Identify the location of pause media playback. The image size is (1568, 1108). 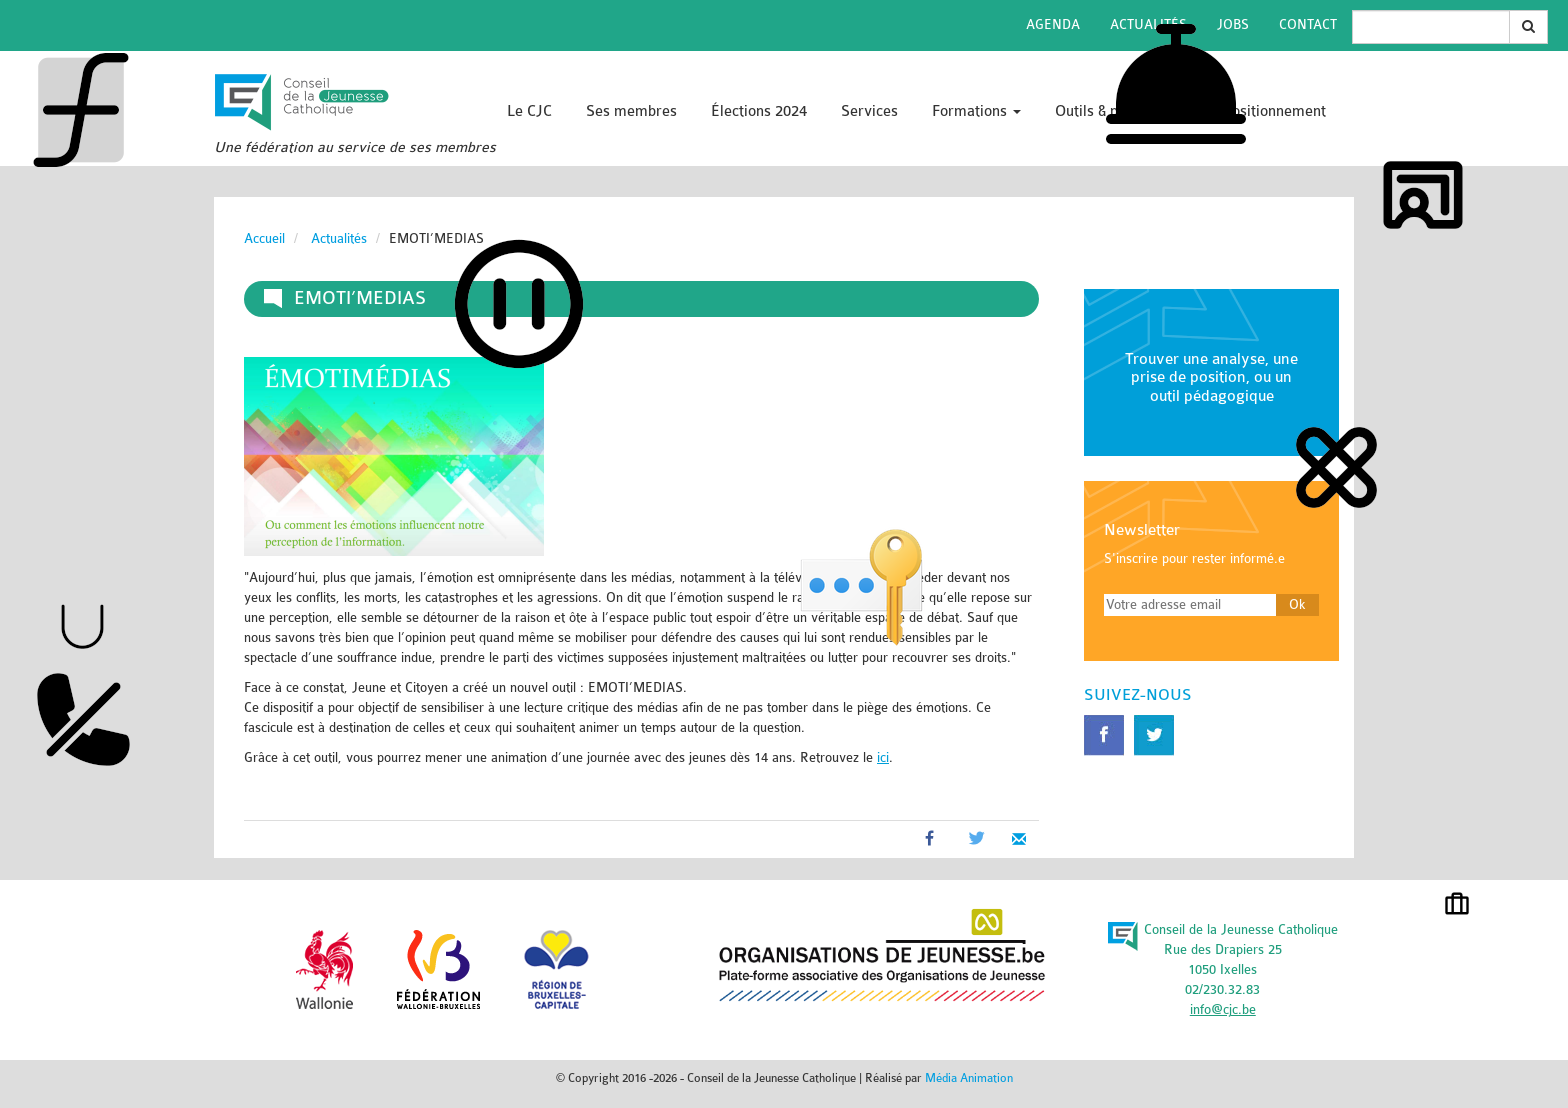
(519, 304).